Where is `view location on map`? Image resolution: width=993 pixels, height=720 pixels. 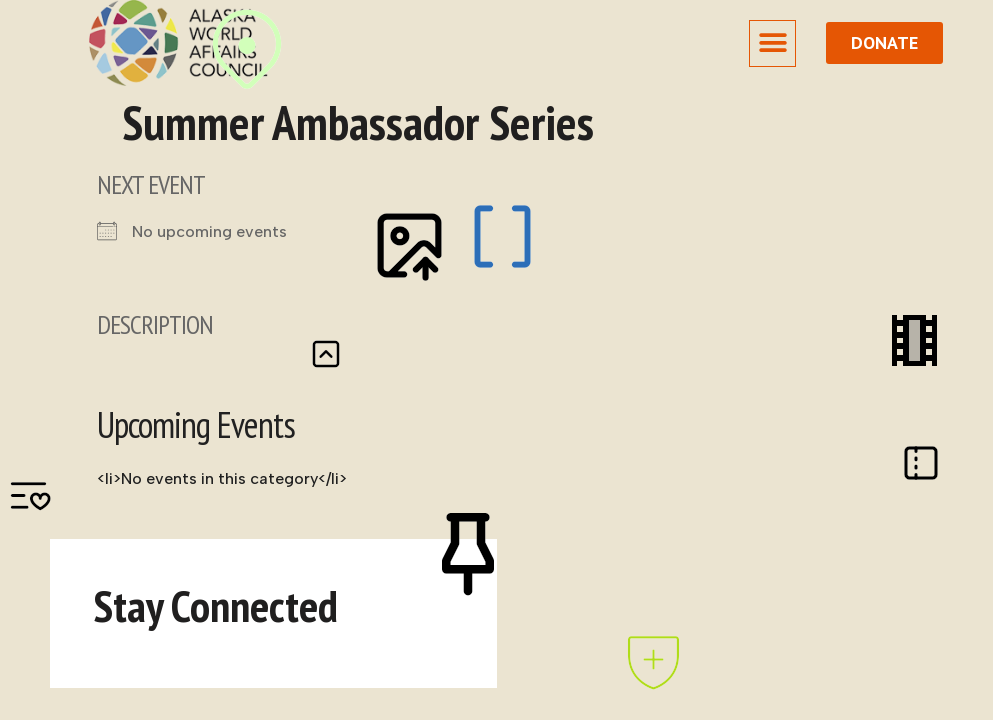
view location on map is located at coordinates (247, 49).